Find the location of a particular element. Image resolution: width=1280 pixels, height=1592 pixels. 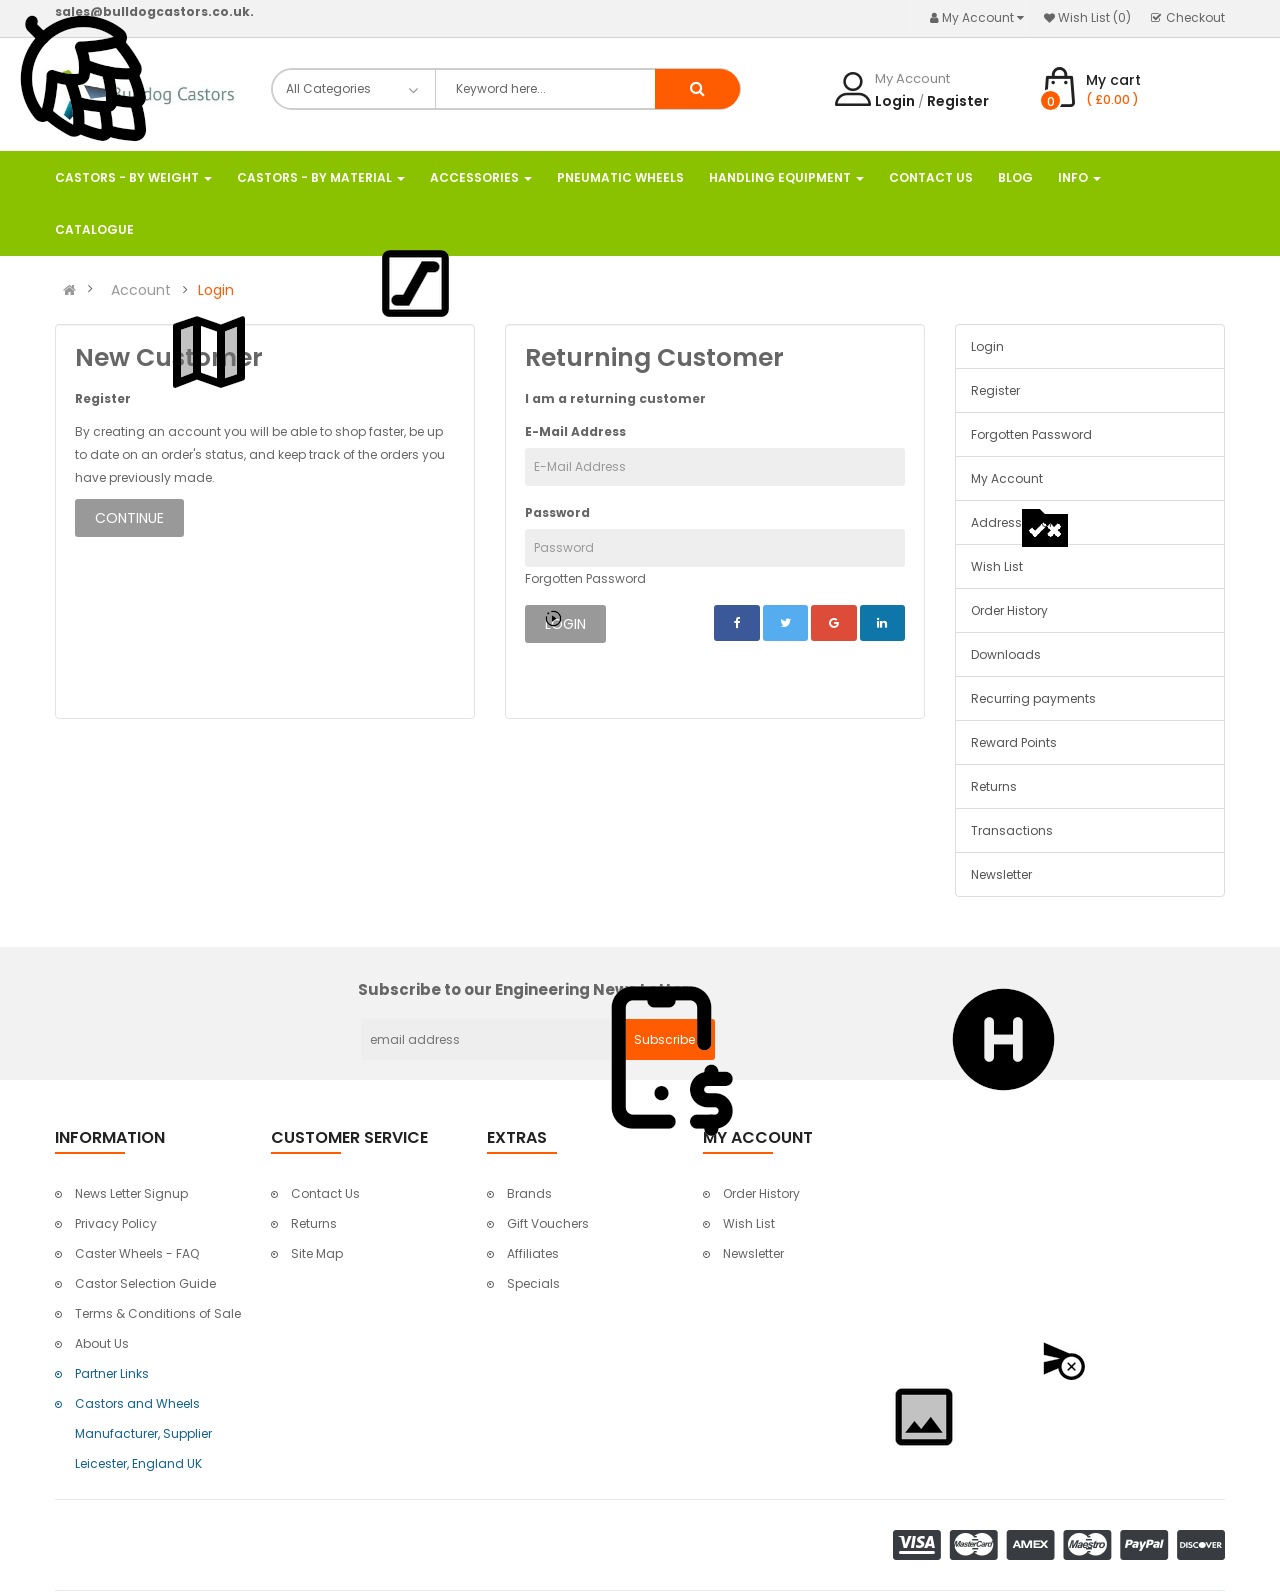

enable motion photos capture is located at coordinates (553, 618).